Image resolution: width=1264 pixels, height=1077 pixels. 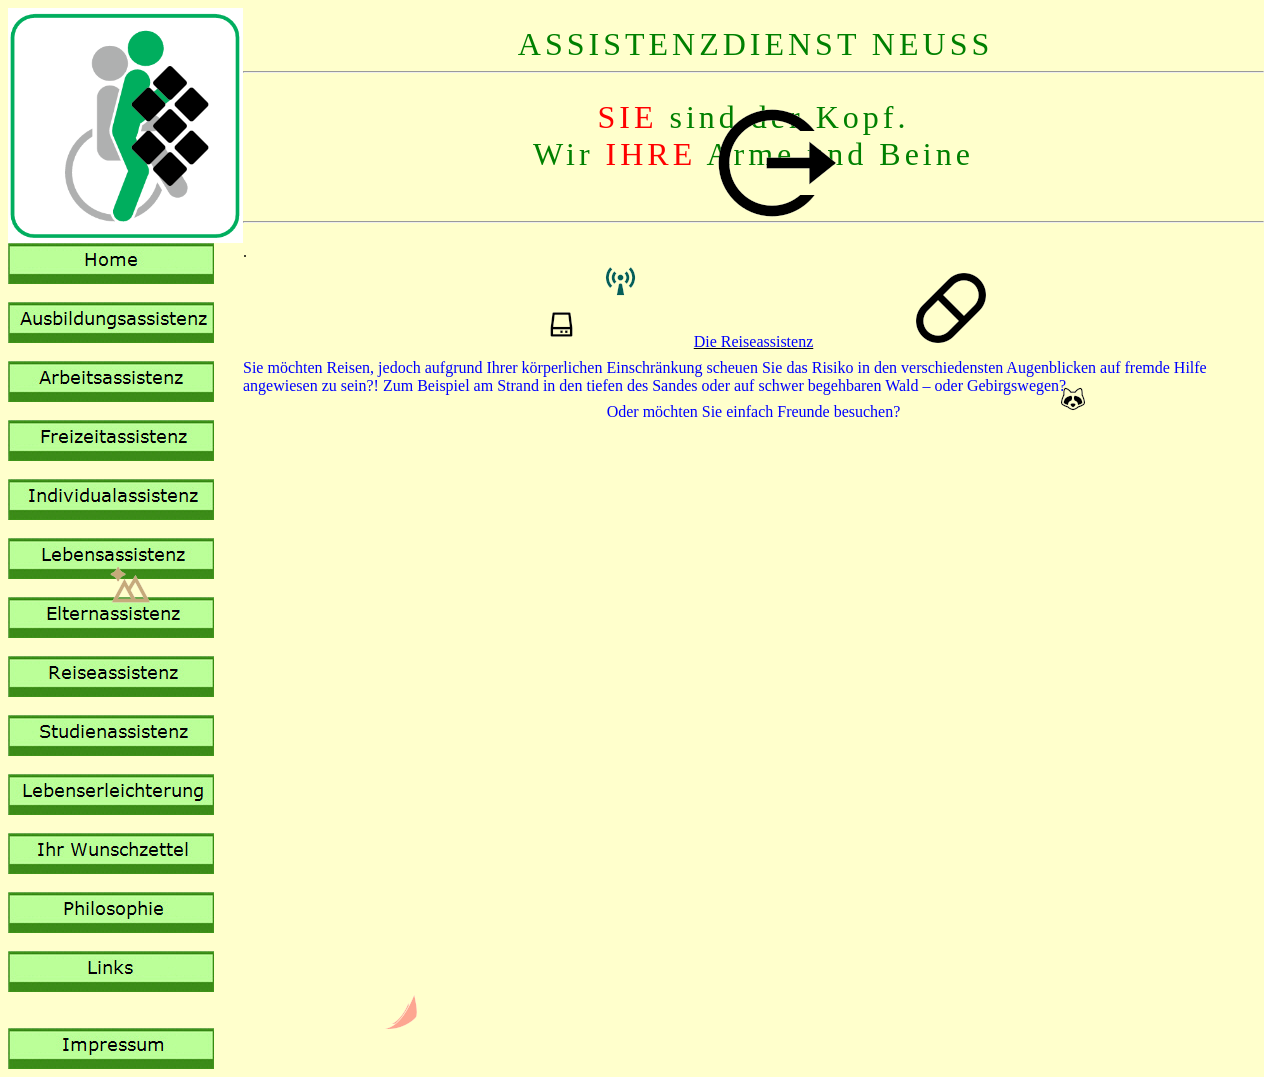 I want to click on view medication information, so click(x=951, y=308).